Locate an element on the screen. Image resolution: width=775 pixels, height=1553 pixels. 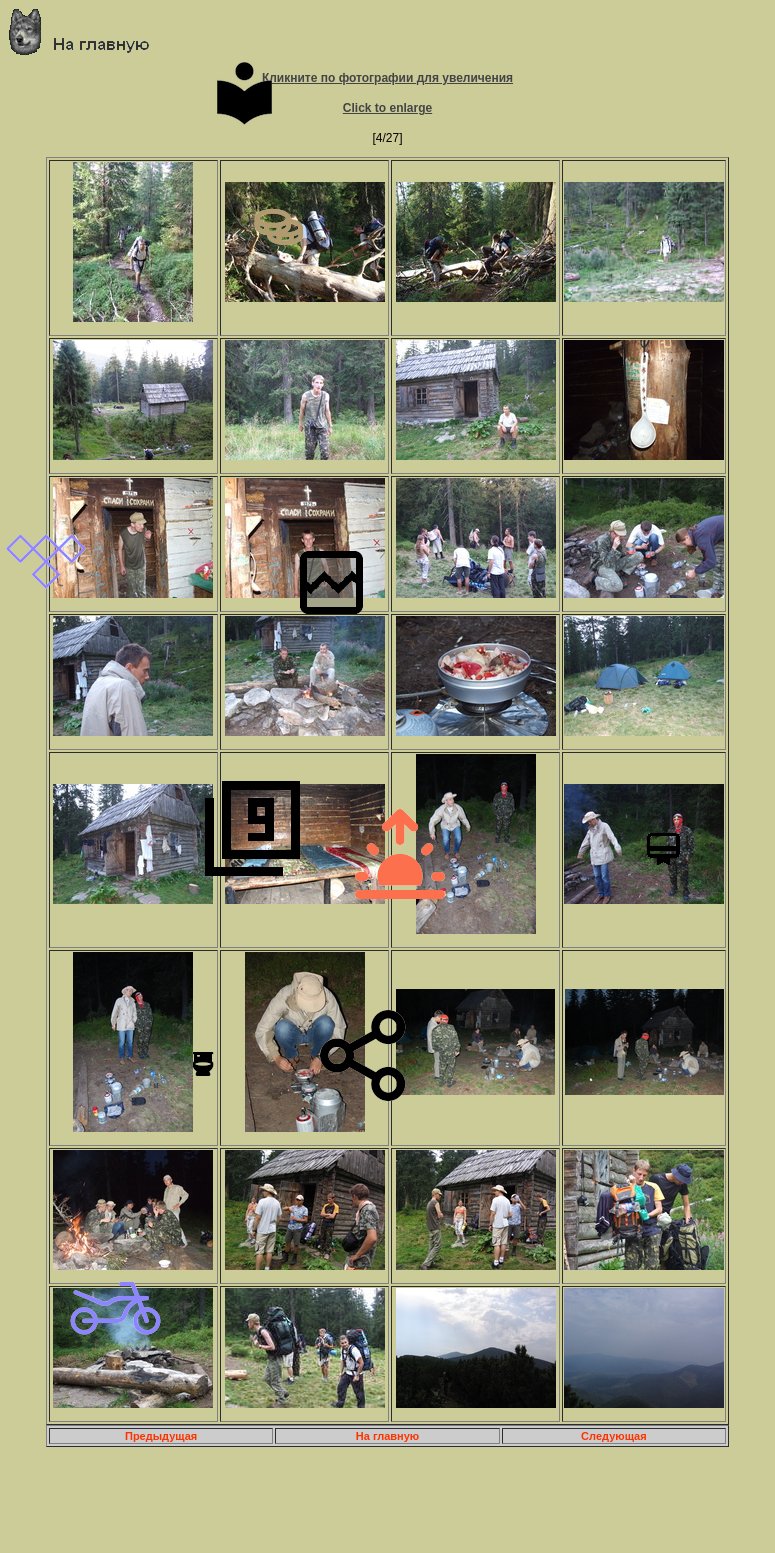
share content to other apps or platforms is located at coordinates (365, 1055).